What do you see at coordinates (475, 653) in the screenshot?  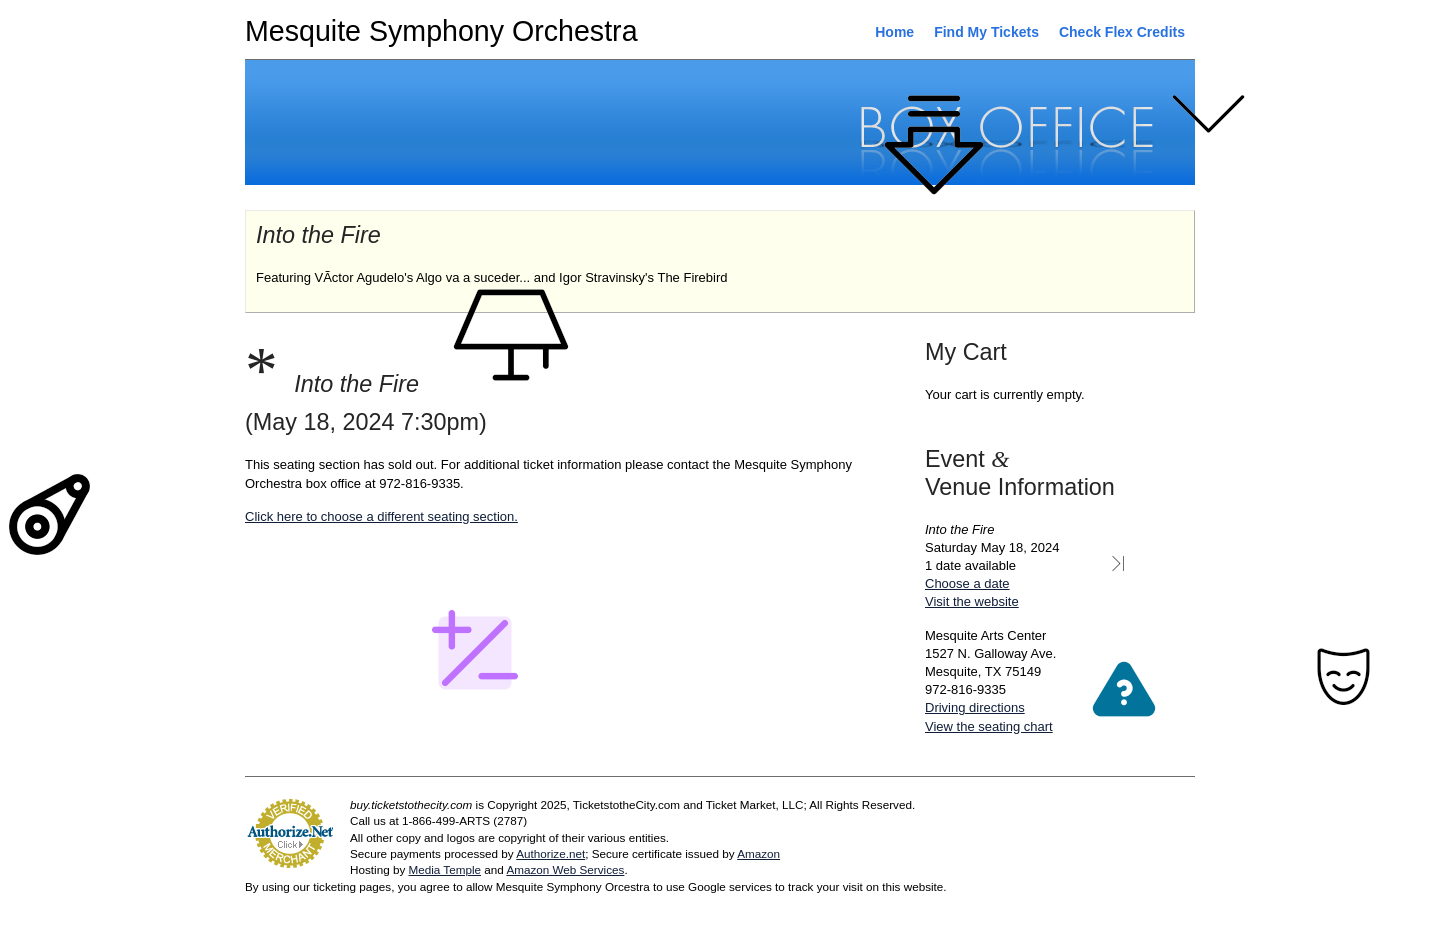 I see `toggle between adding and subtracting values` at bounding box center [475, 653].